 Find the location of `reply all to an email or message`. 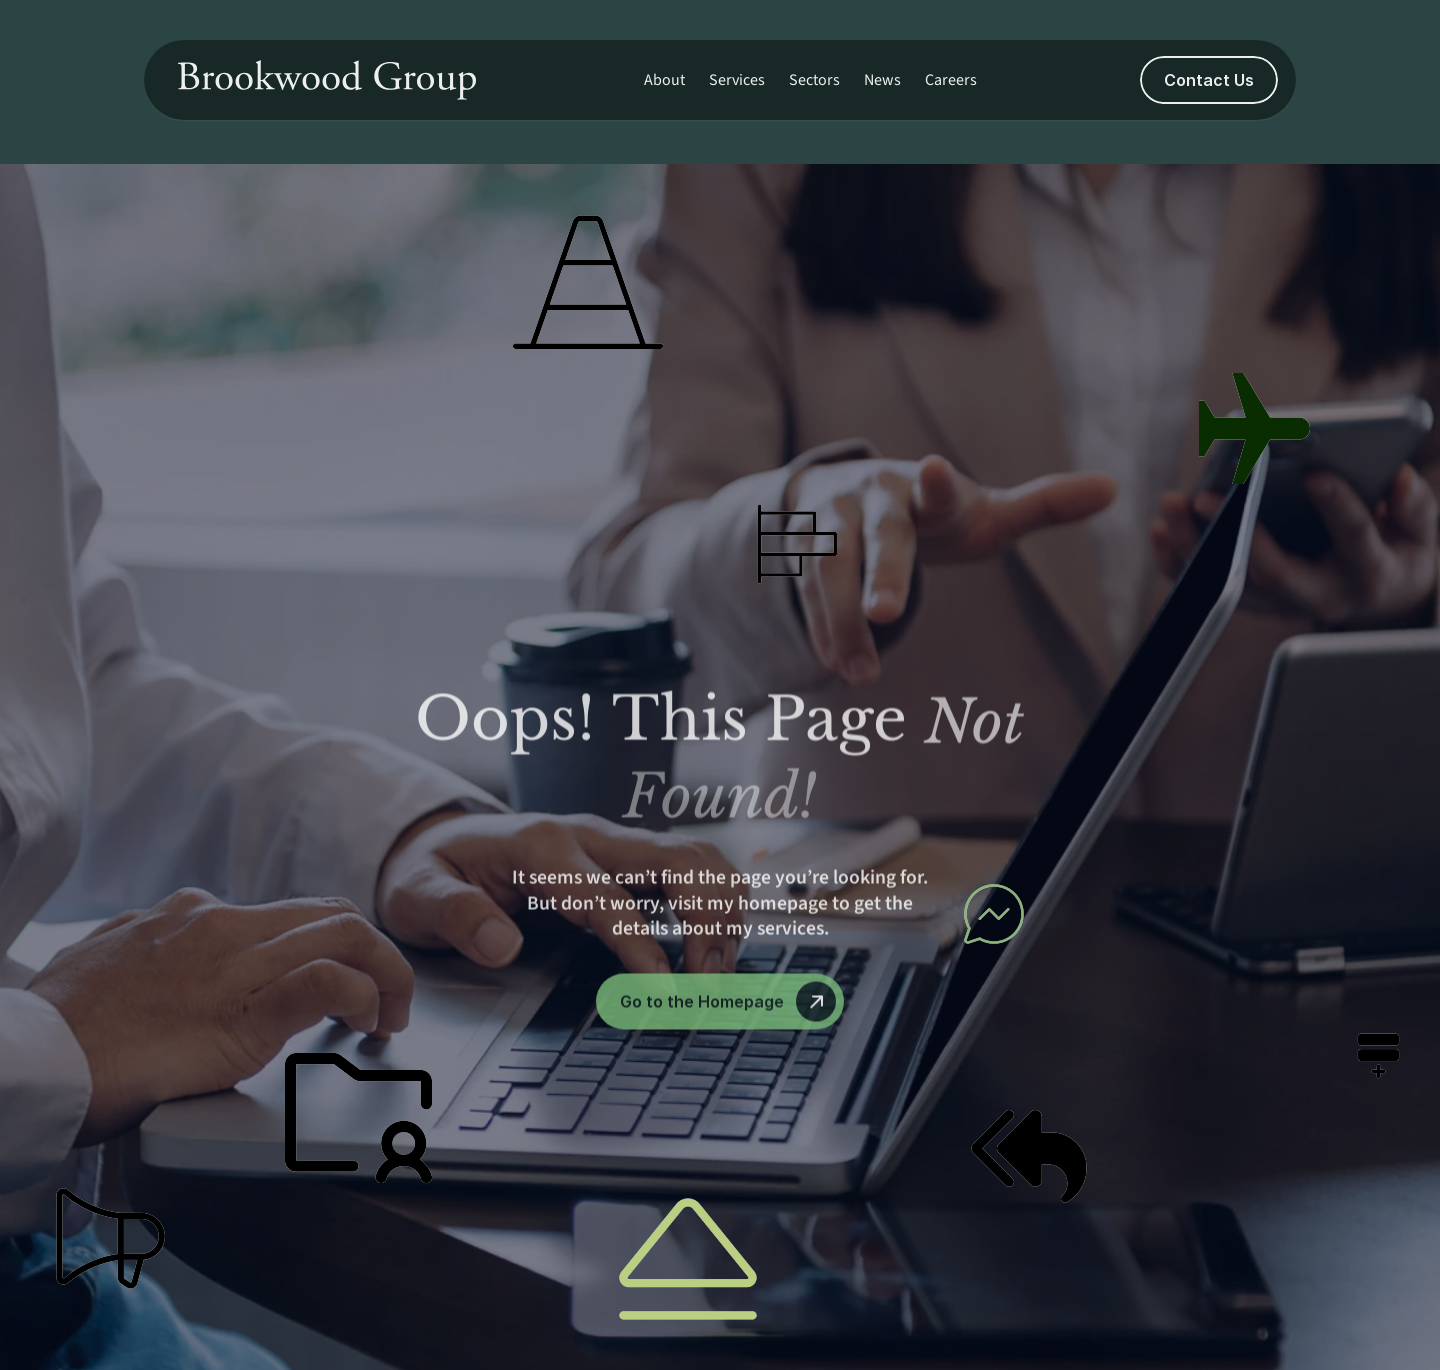

reply all to an email or message is located at coordinates (1029, 1158).